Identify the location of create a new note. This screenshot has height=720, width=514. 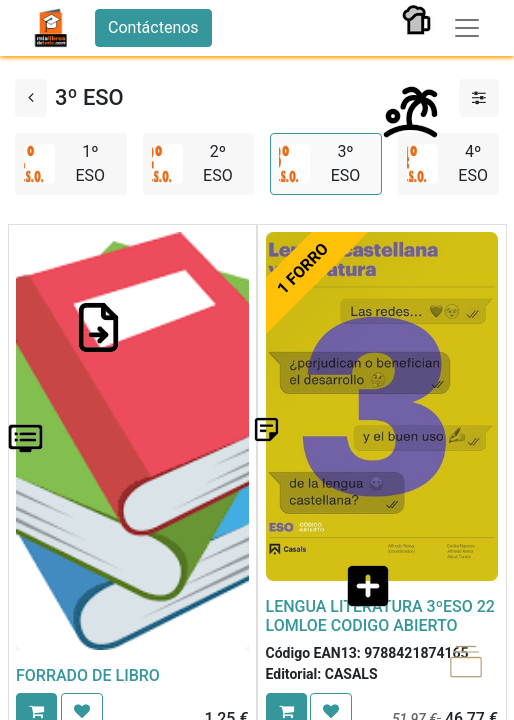
(266, 429).